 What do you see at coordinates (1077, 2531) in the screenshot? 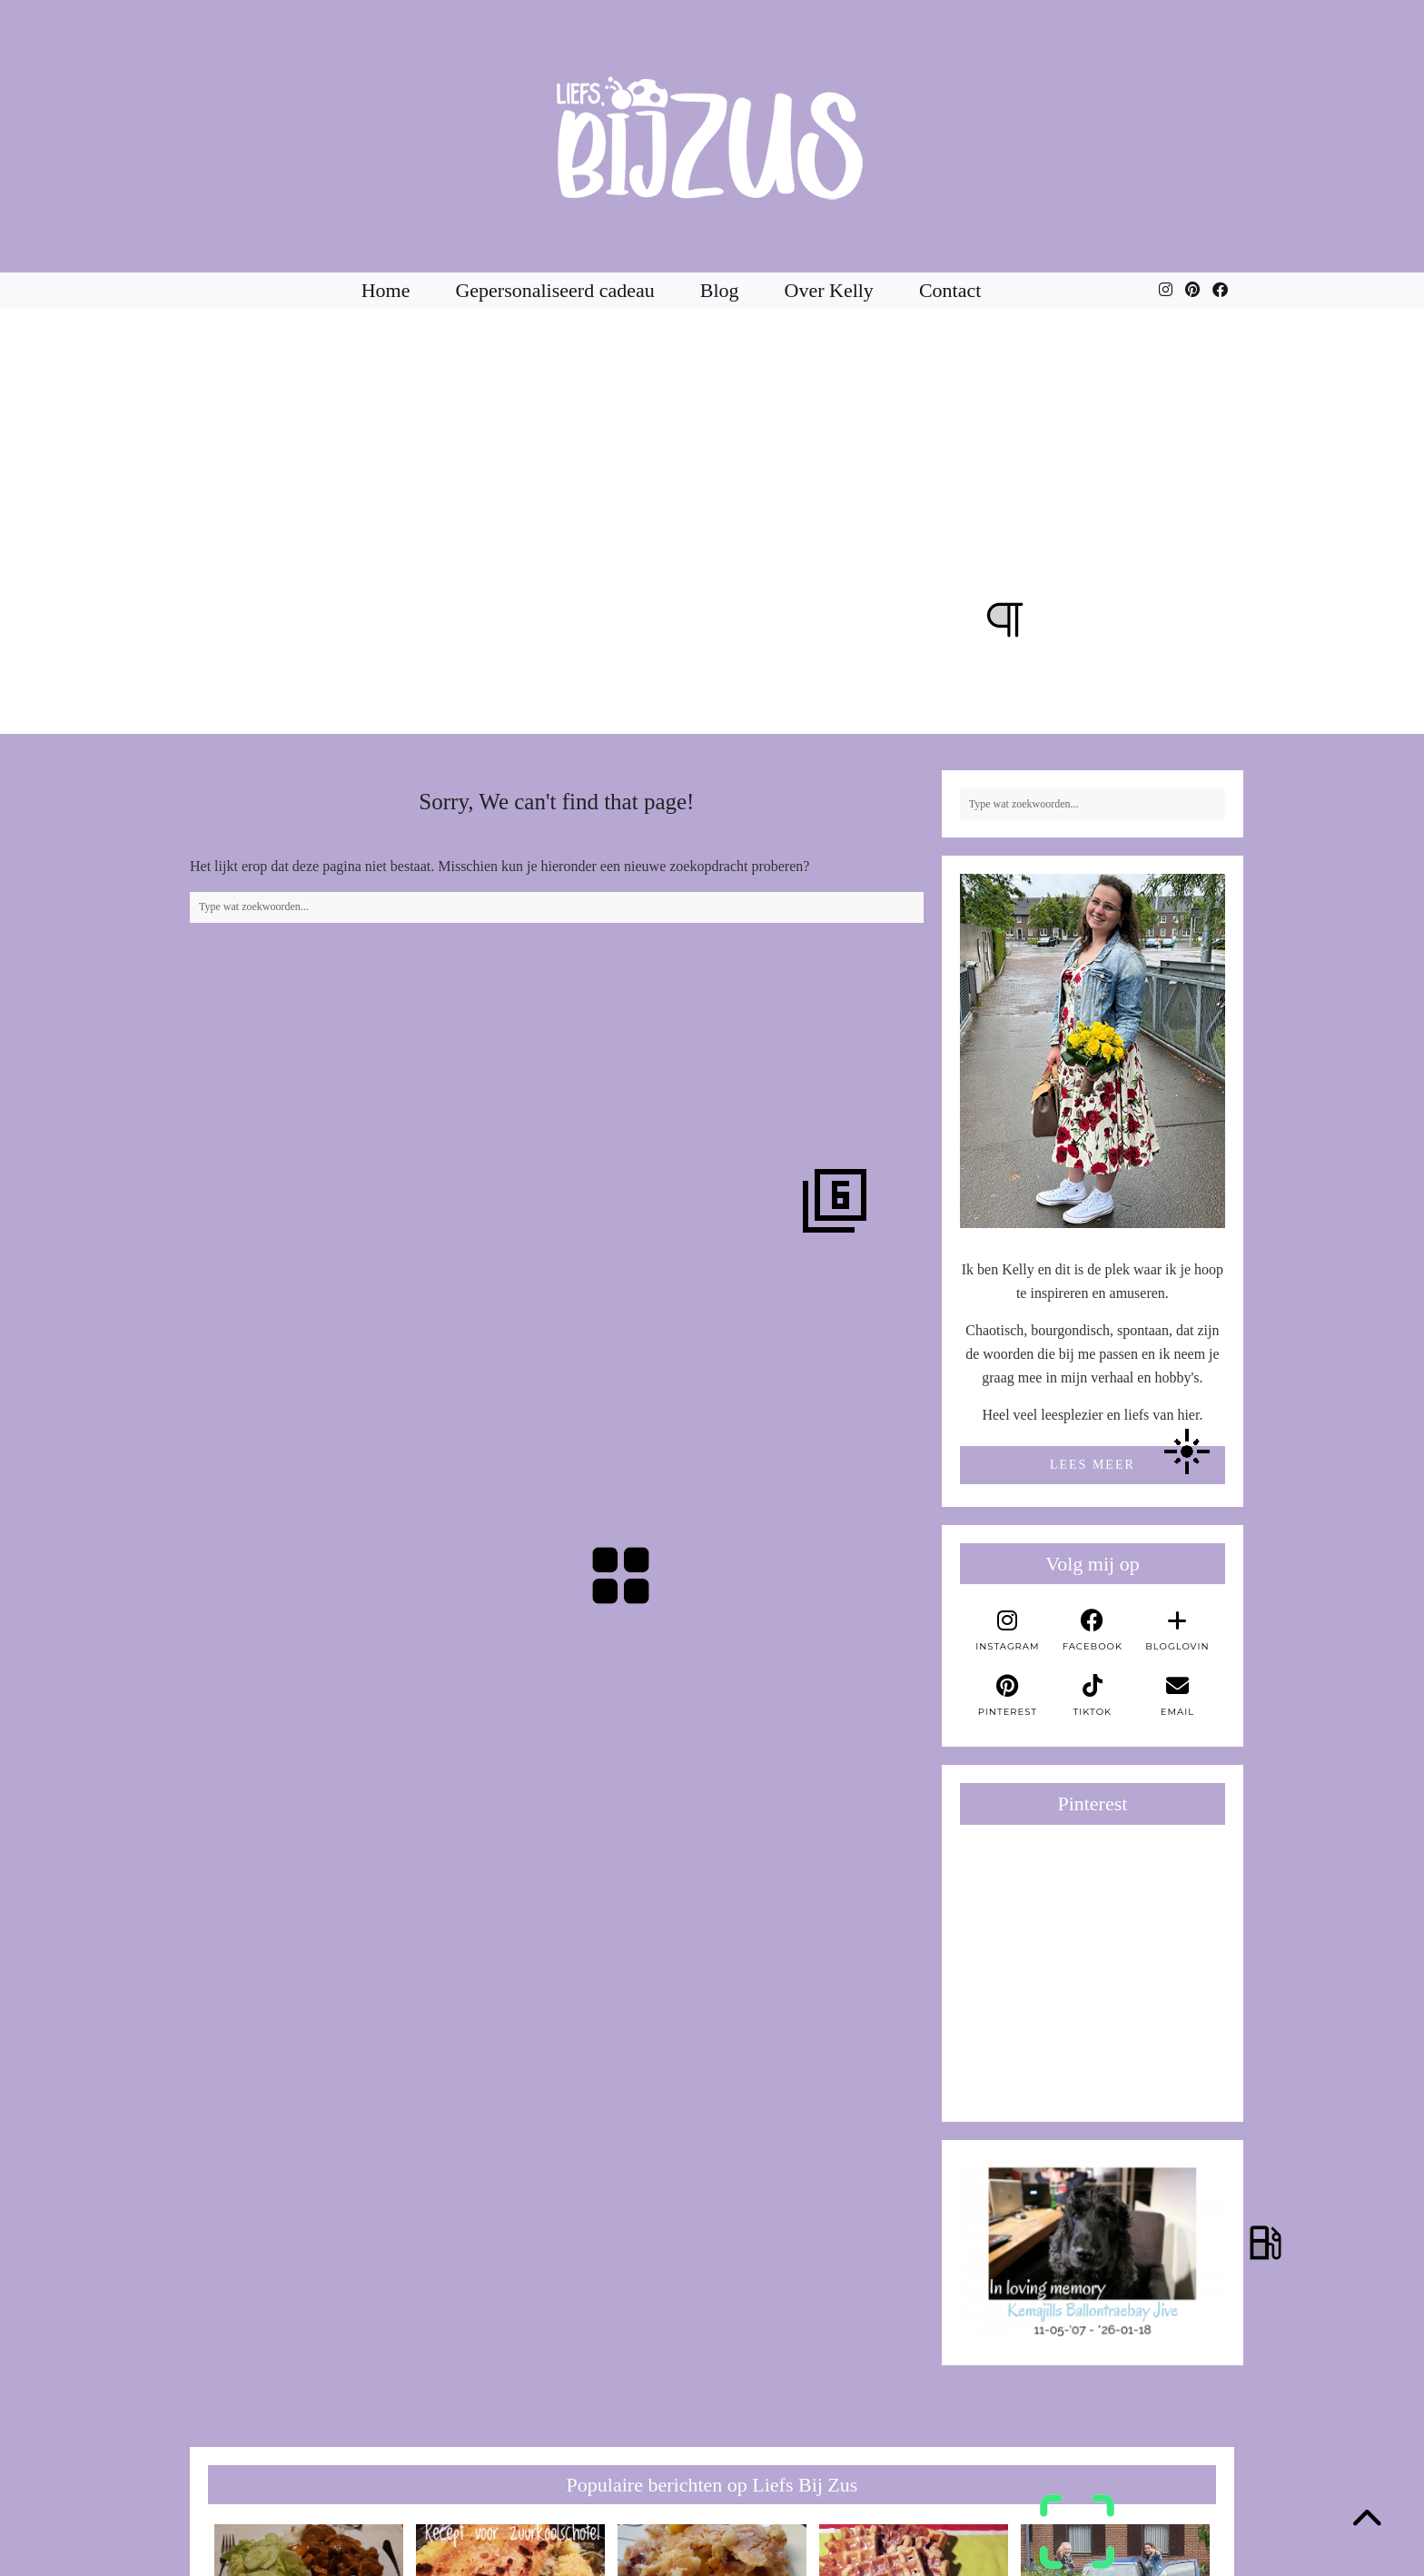
I see `scan a document or QR code` at bounding box center [1077, 2531].